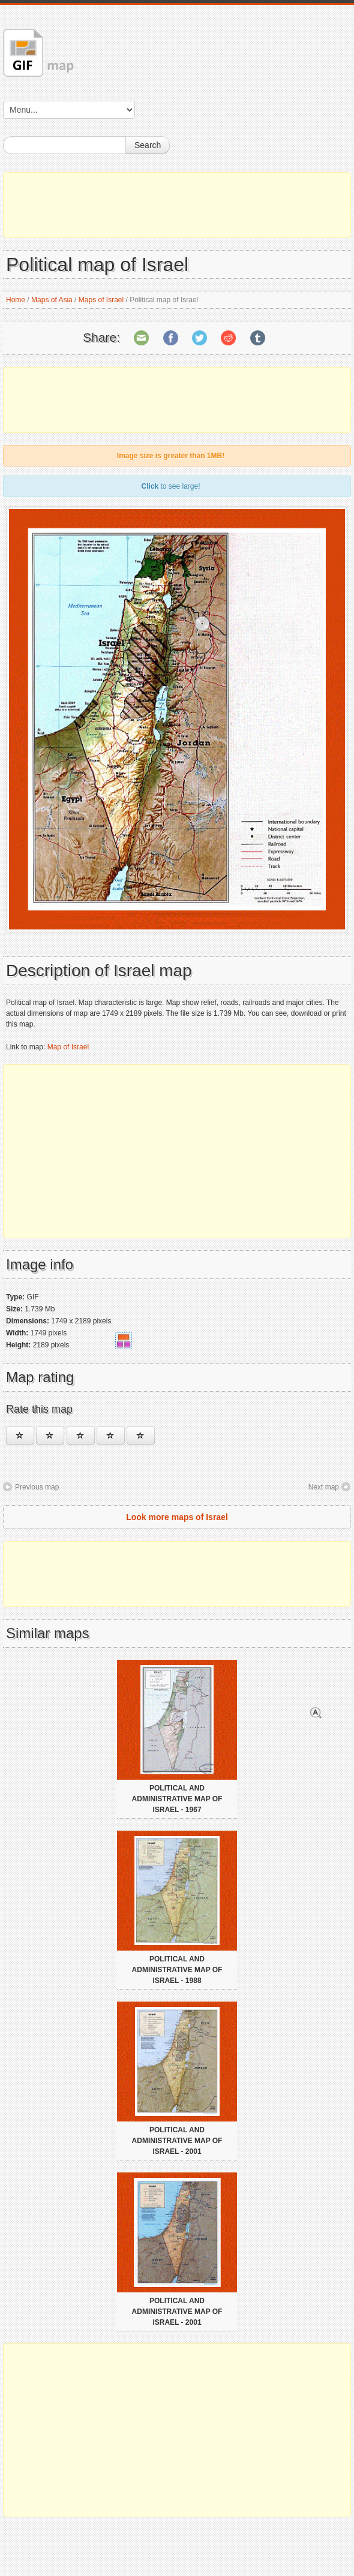 The height and width of the screenshot is (2576, 354). I want to click on search within file contents, so click(316, 1713).